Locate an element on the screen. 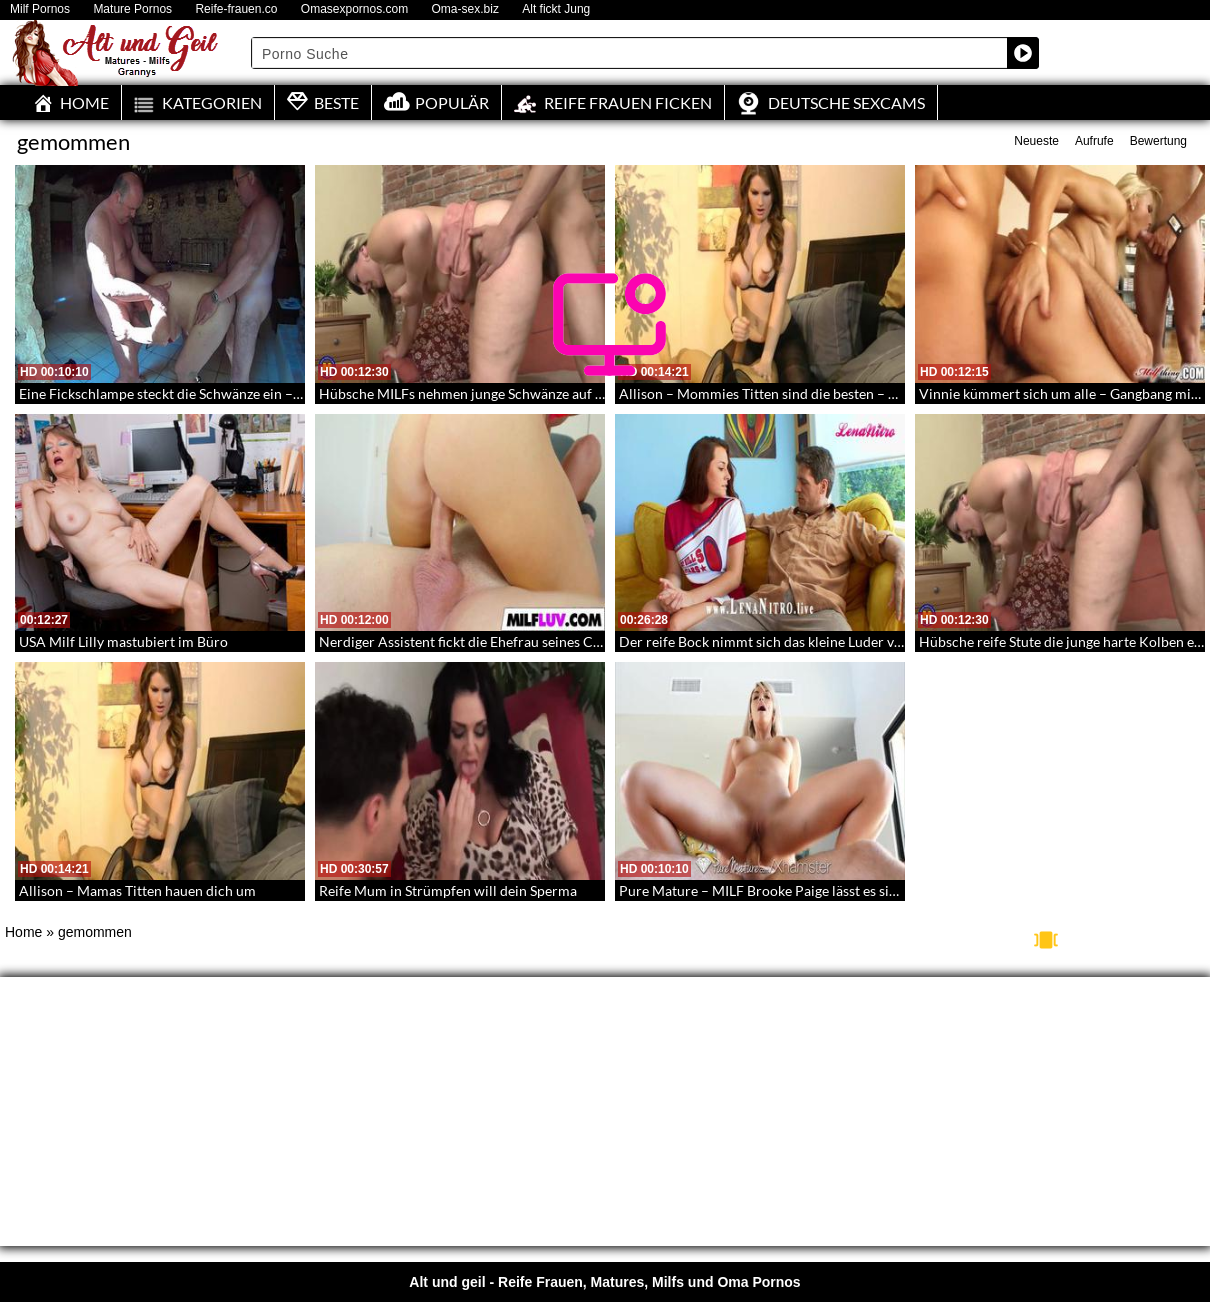 This screenshot has height=1303, width=1210. scroll horizontally through content cards is located at coordinates (1046, 940).